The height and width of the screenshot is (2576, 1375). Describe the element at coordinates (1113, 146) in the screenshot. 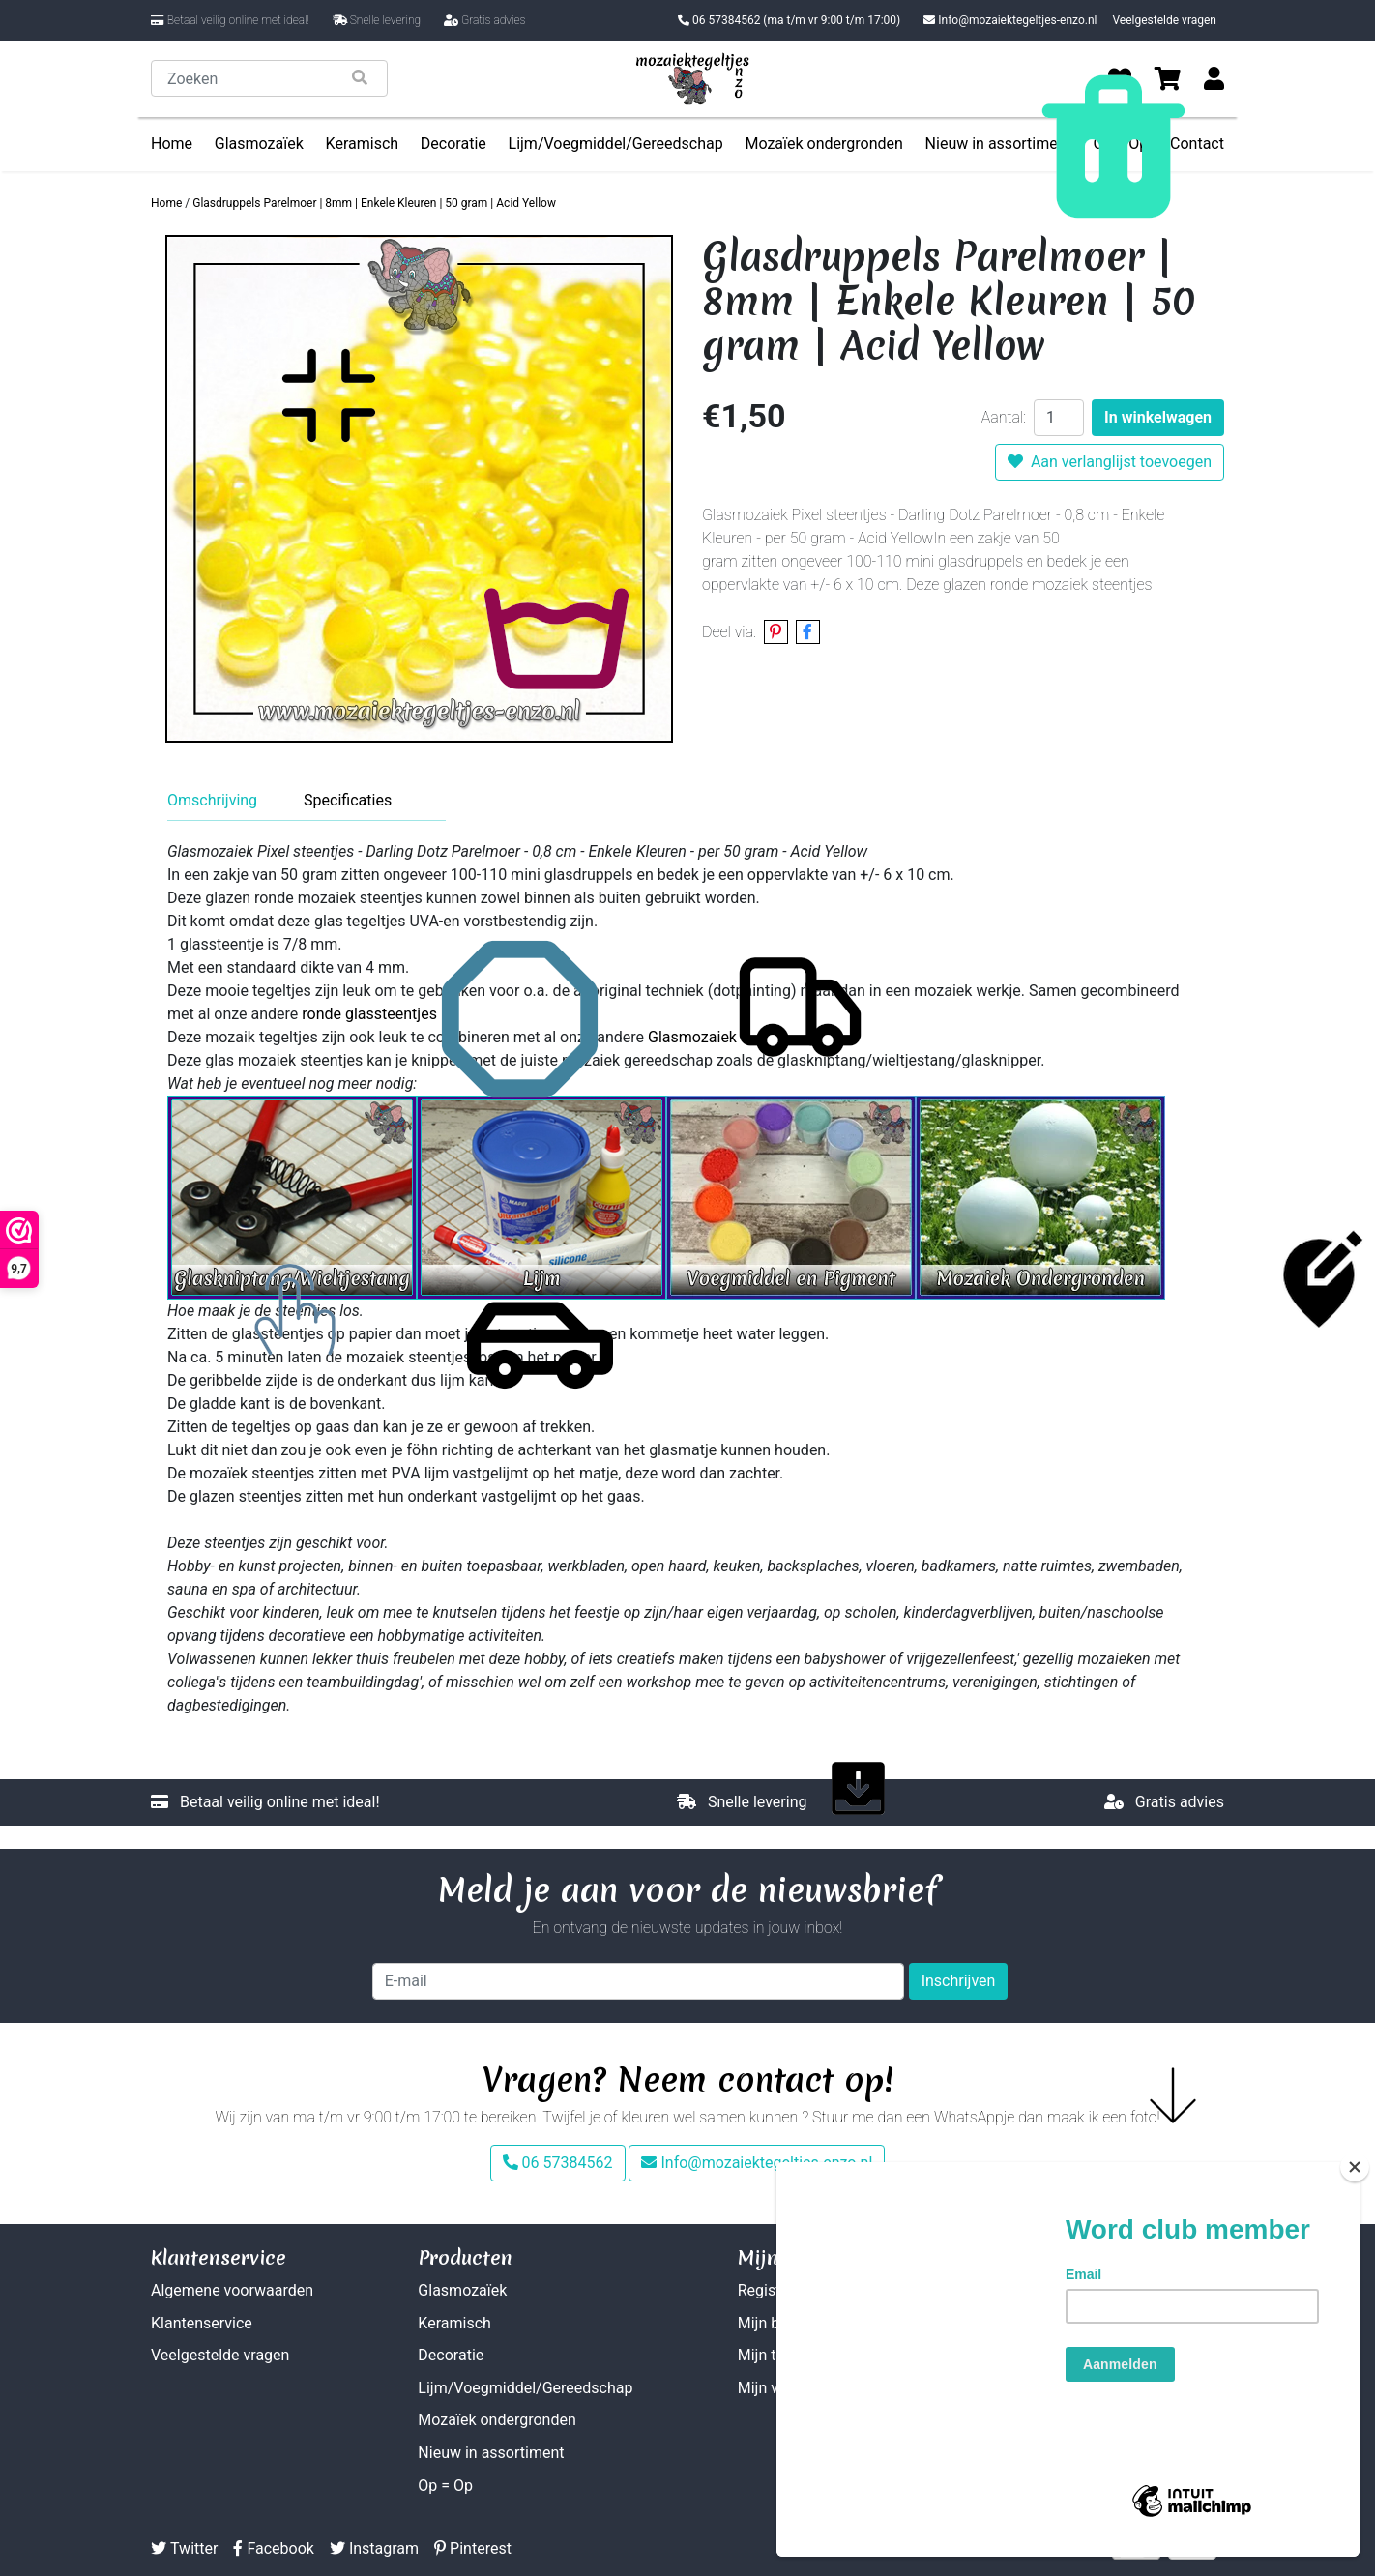

I see `delete selected item` at that location.